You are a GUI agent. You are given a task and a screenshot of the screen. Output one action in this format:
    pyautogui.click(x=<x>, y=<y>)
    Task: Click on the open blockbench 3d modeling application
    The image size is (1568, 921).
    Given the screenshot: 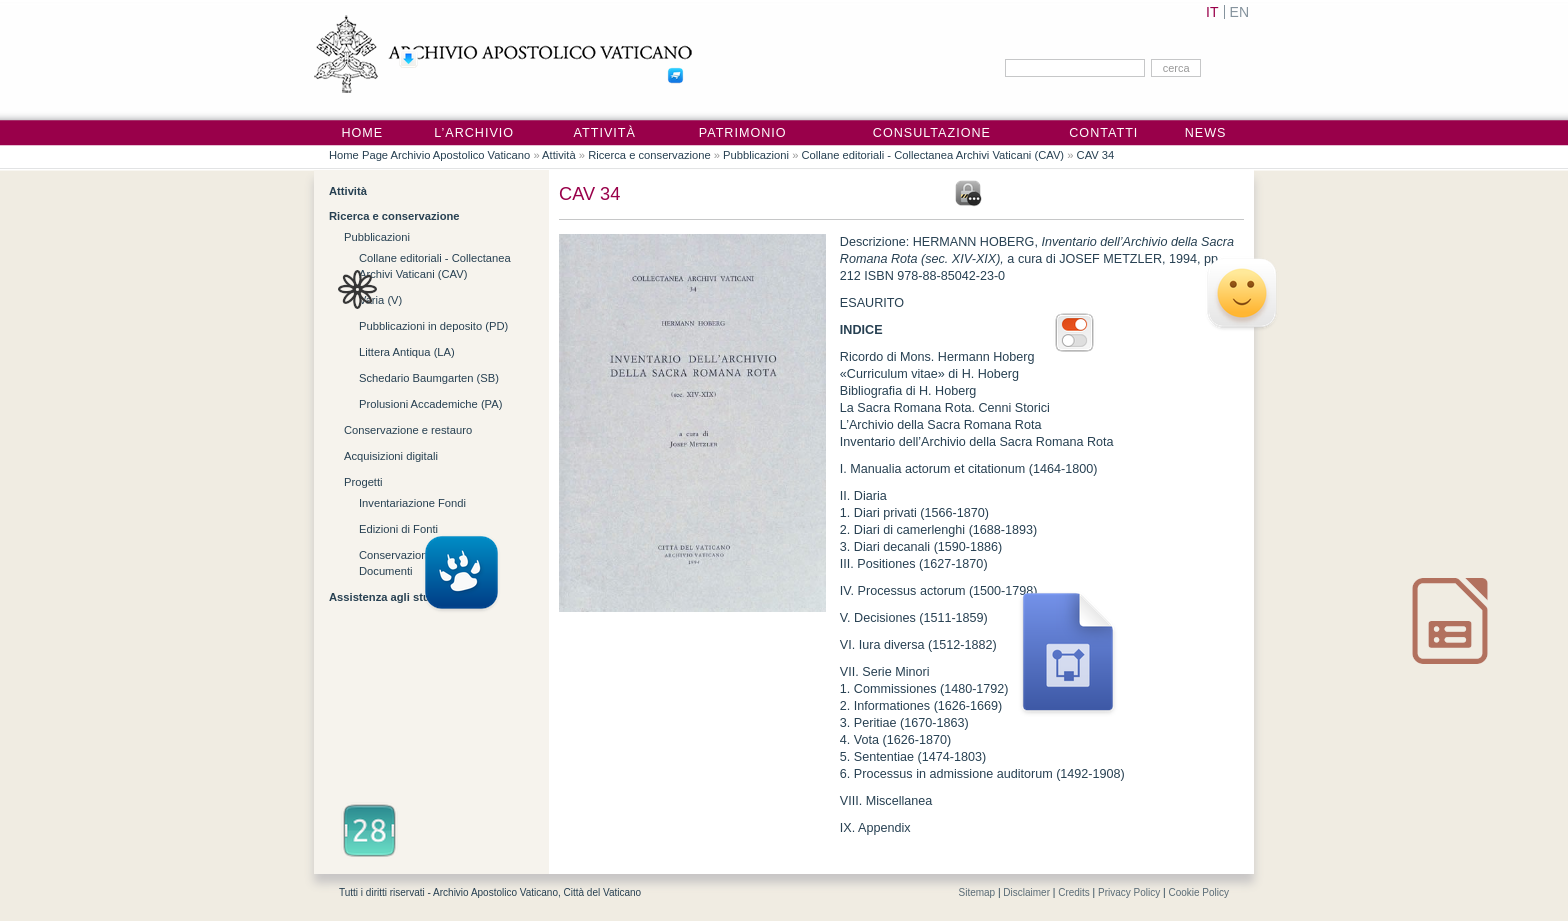 What is the action you would take?
    pyautogui.click(x=675, y=75)
    